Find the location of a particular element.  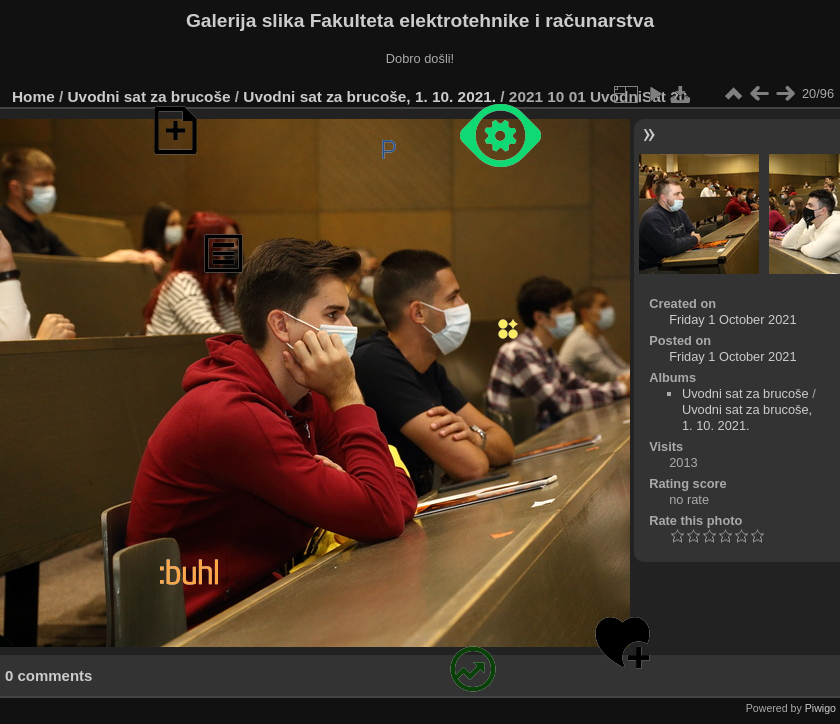

create a new file is located at coordinates (175, 130).